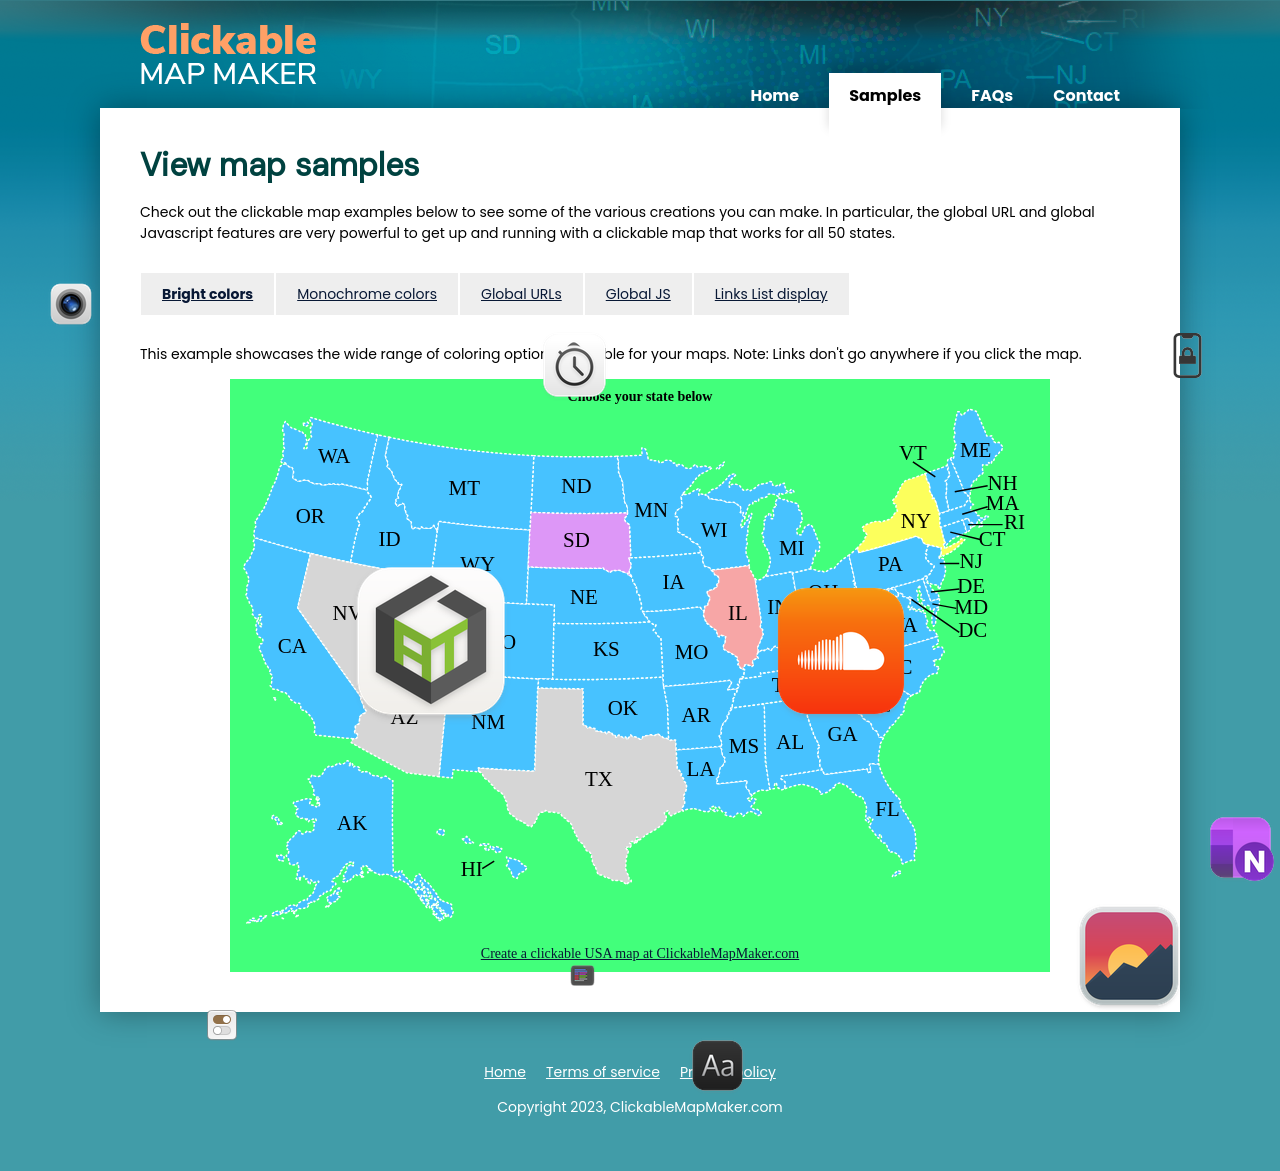 This screenshot has height=1171, width=1280. Describe the element at coordinates (841, 651) in the screenshot. I see `open SoundCloud app` at that location.